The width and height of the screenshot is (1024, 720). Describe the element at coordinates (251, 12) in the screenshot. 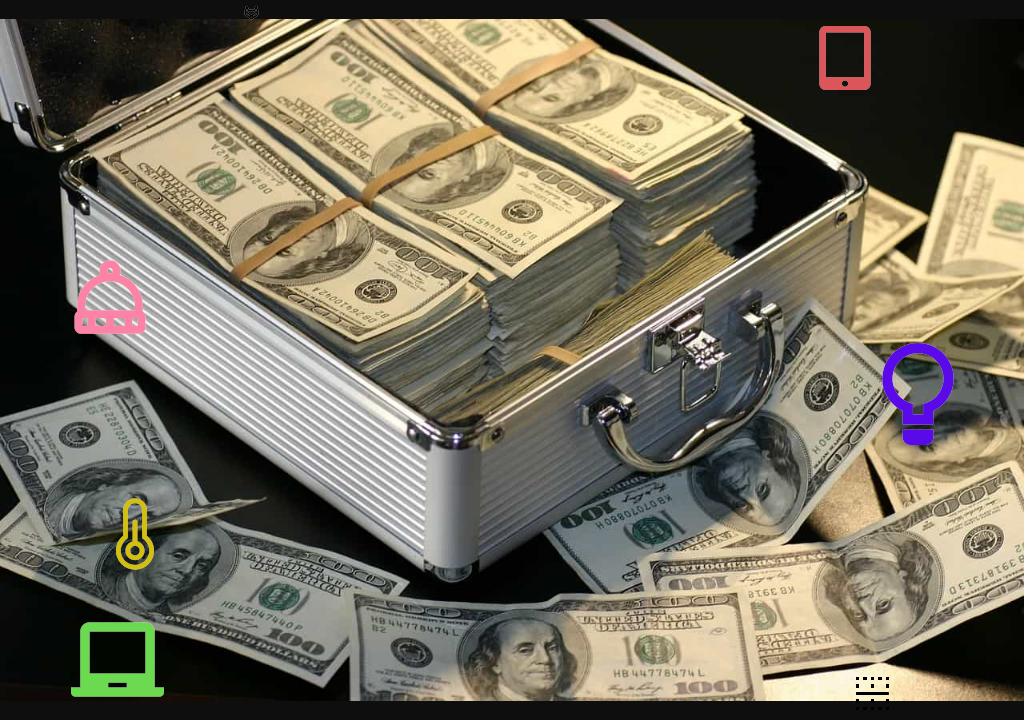

I see `open GitLab repository` at that location.